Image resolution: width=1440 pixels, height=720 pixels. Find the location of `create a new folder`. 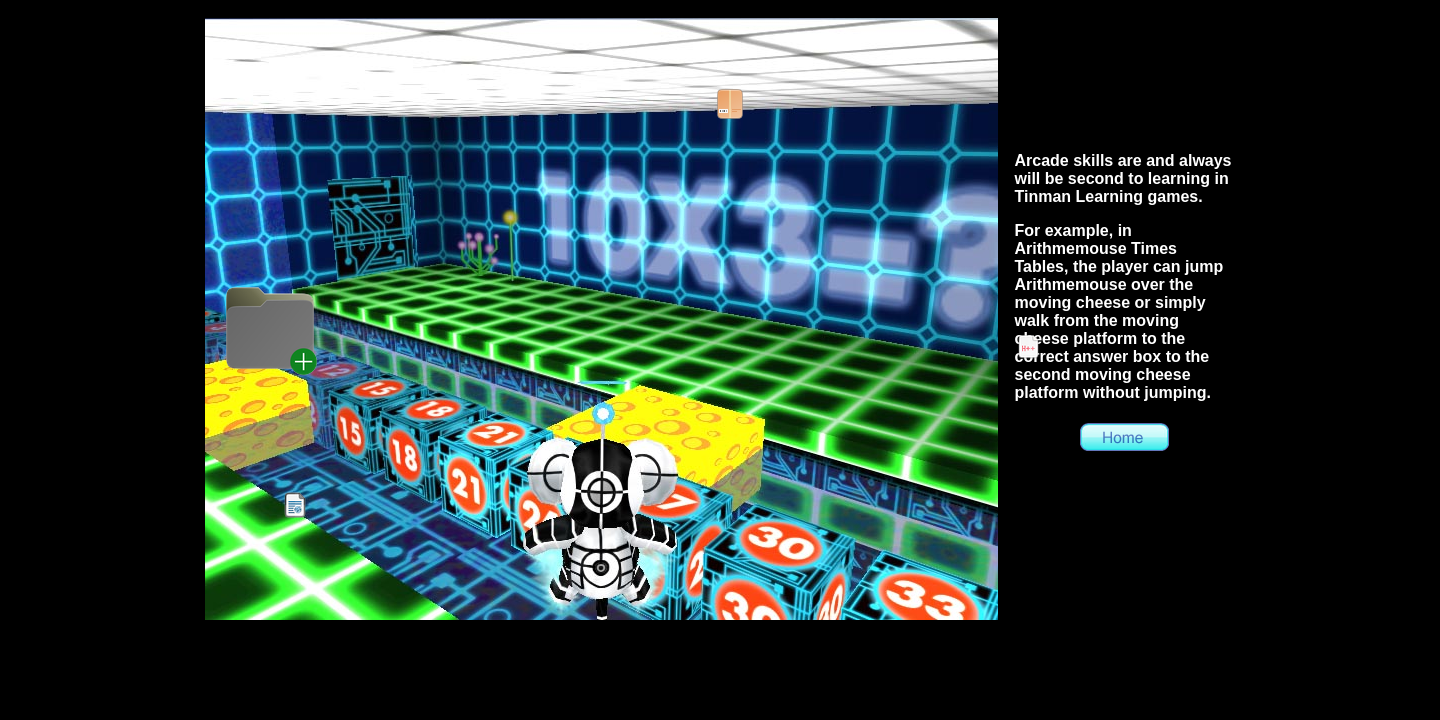

create a new folder is located at coordinates (270, 328).